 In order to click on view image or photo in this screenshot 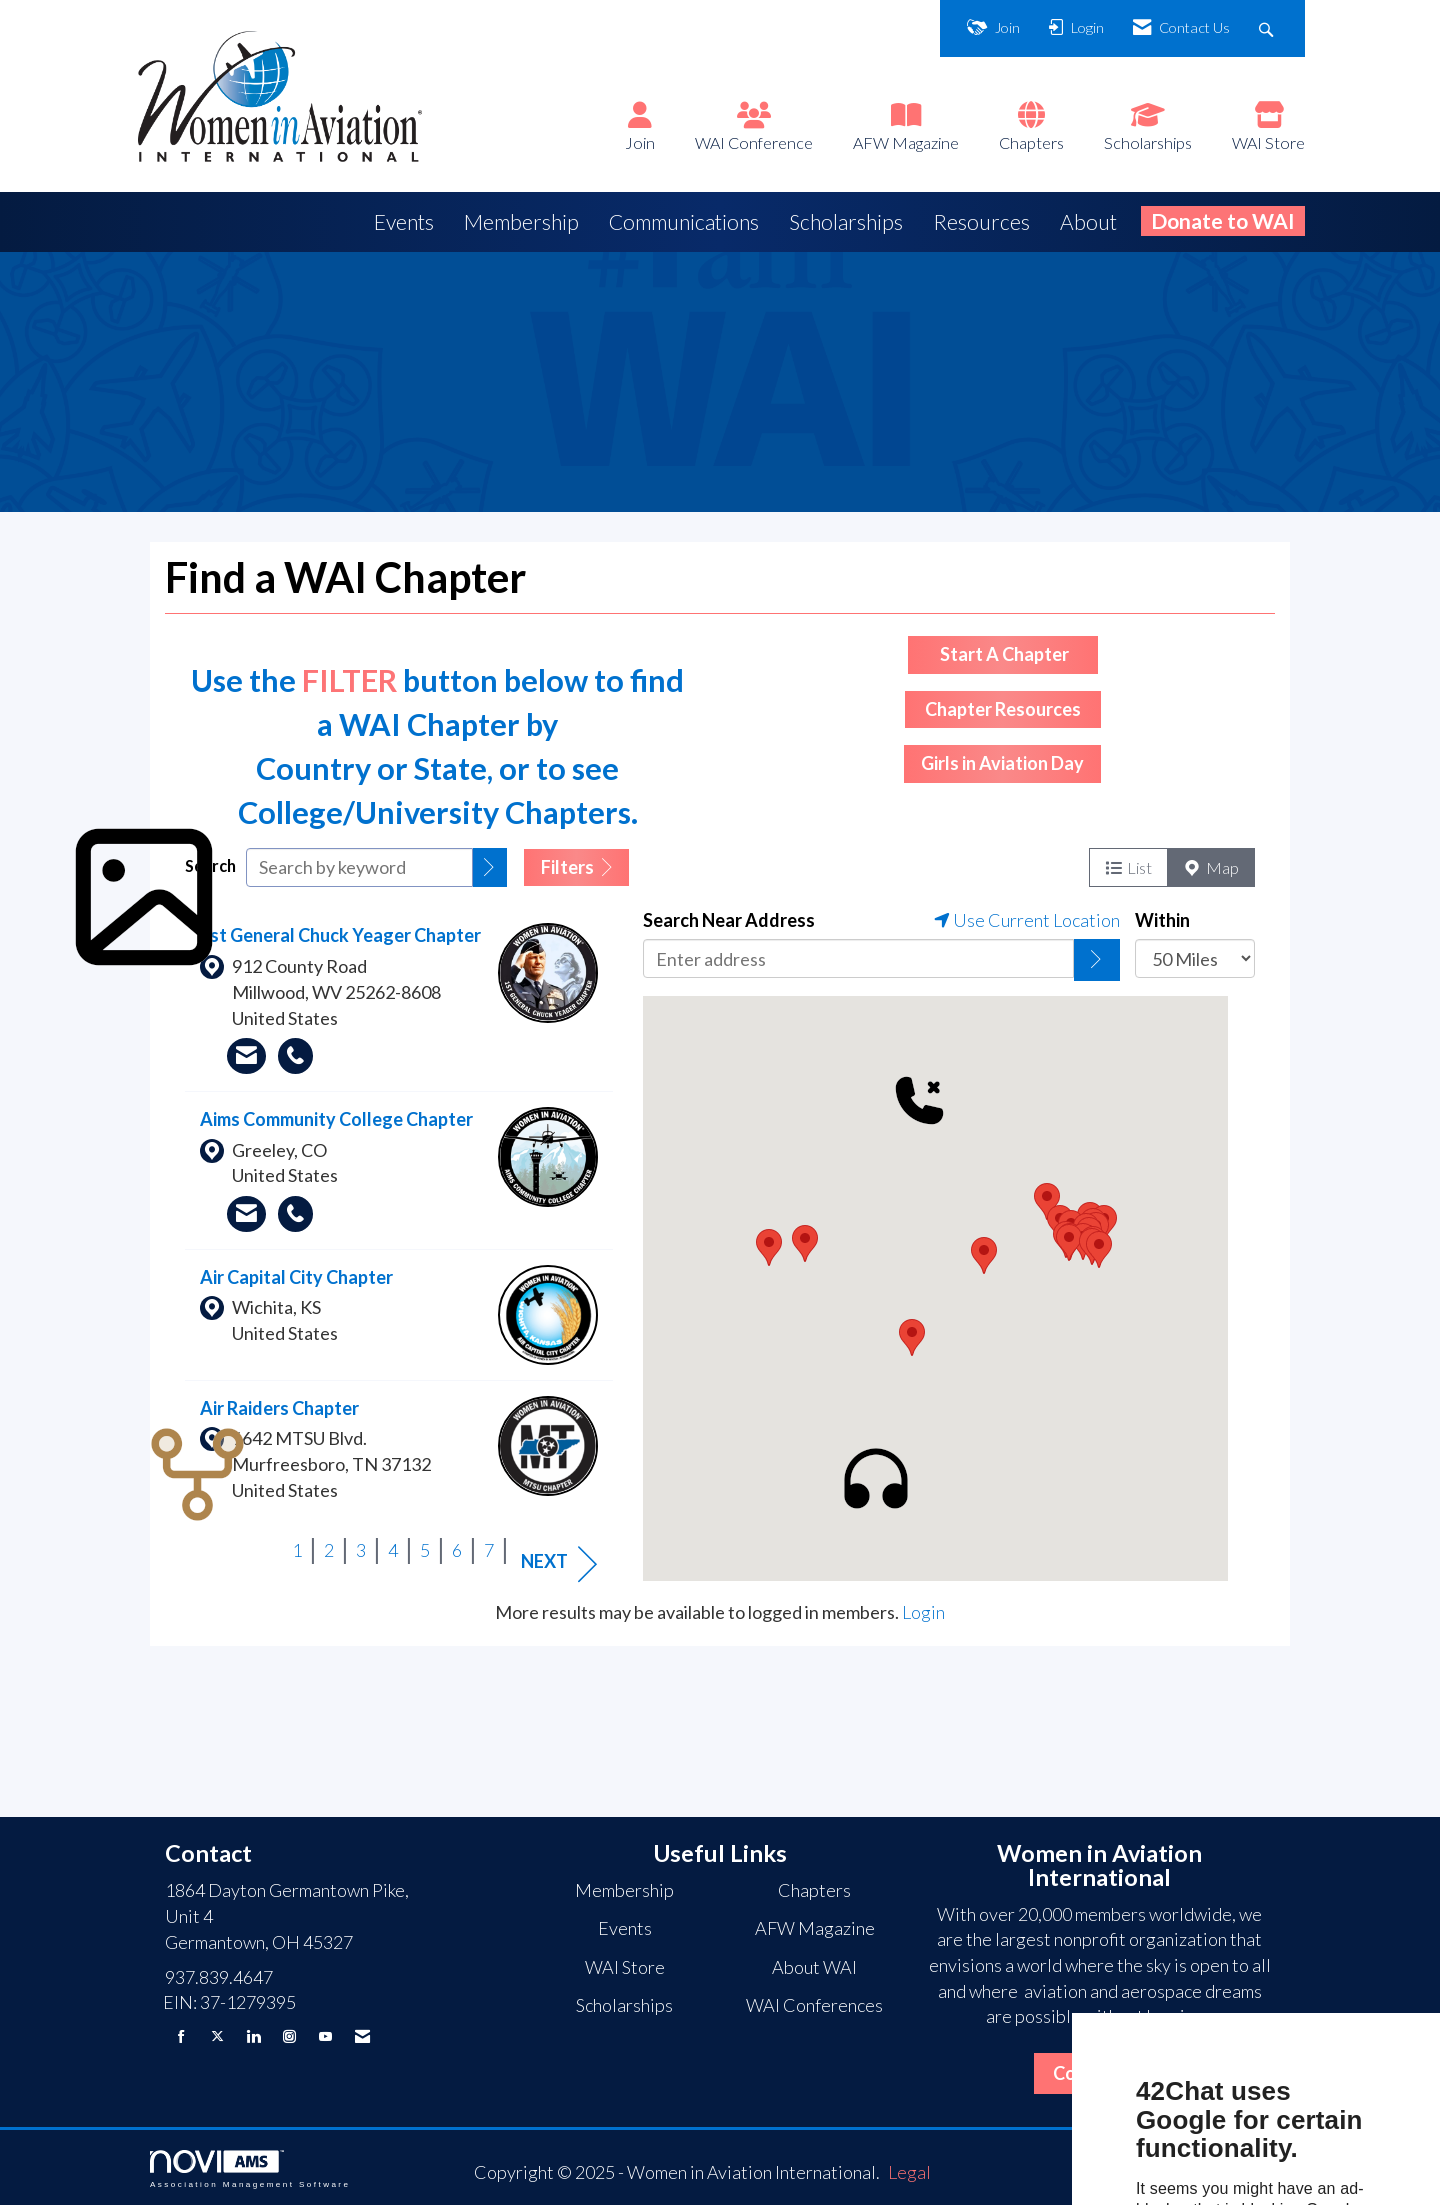, I will do `click(144, 897)`.